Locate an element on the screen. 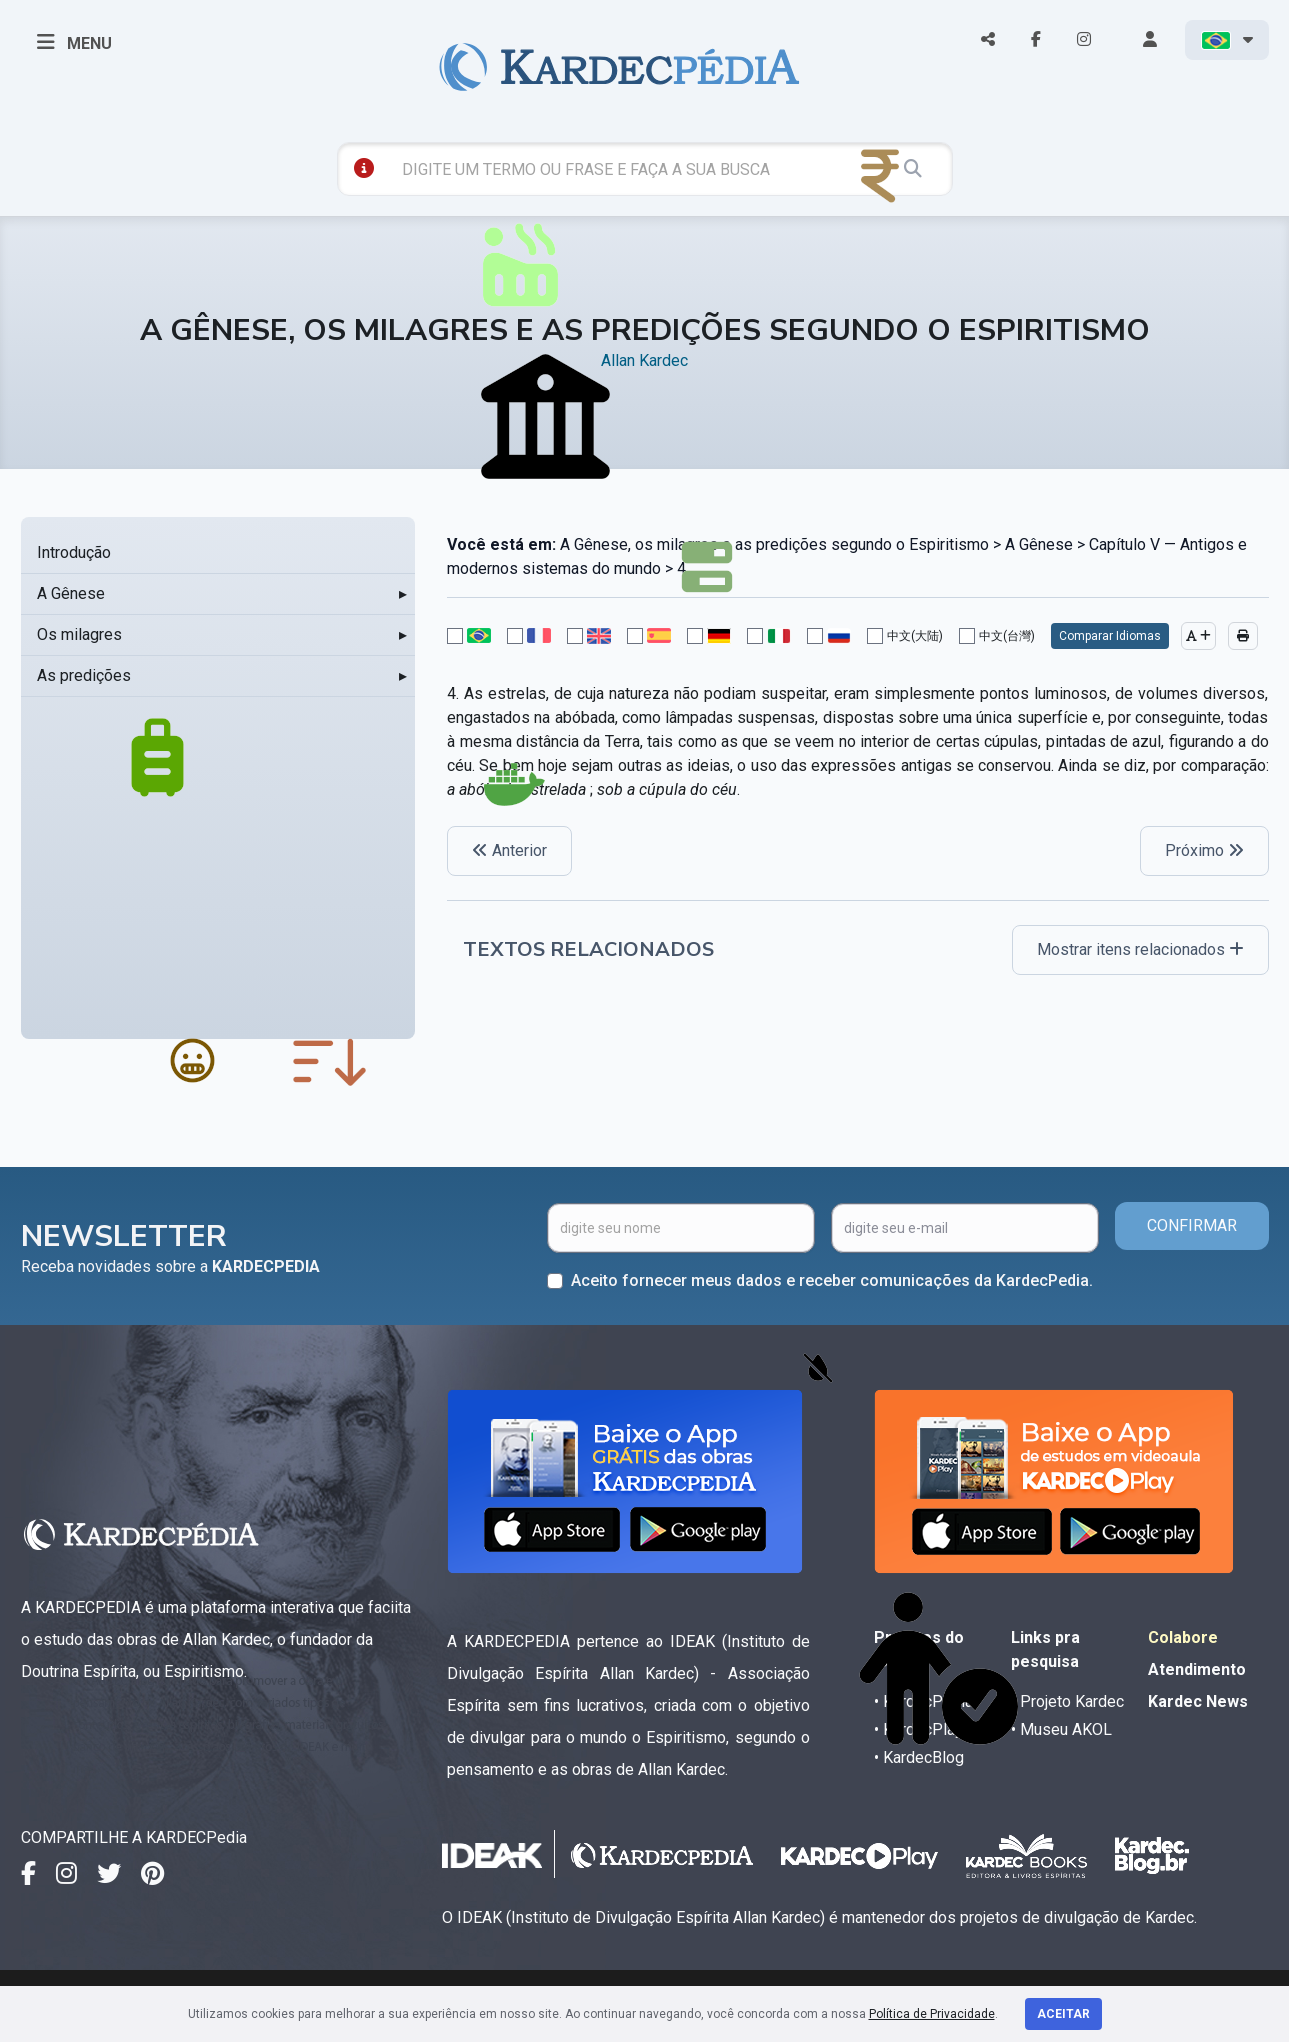 Image resolution: width=1289 pixels, height=2042 pixels. disable water or liquid detection is located at coordinates (818, 1368).